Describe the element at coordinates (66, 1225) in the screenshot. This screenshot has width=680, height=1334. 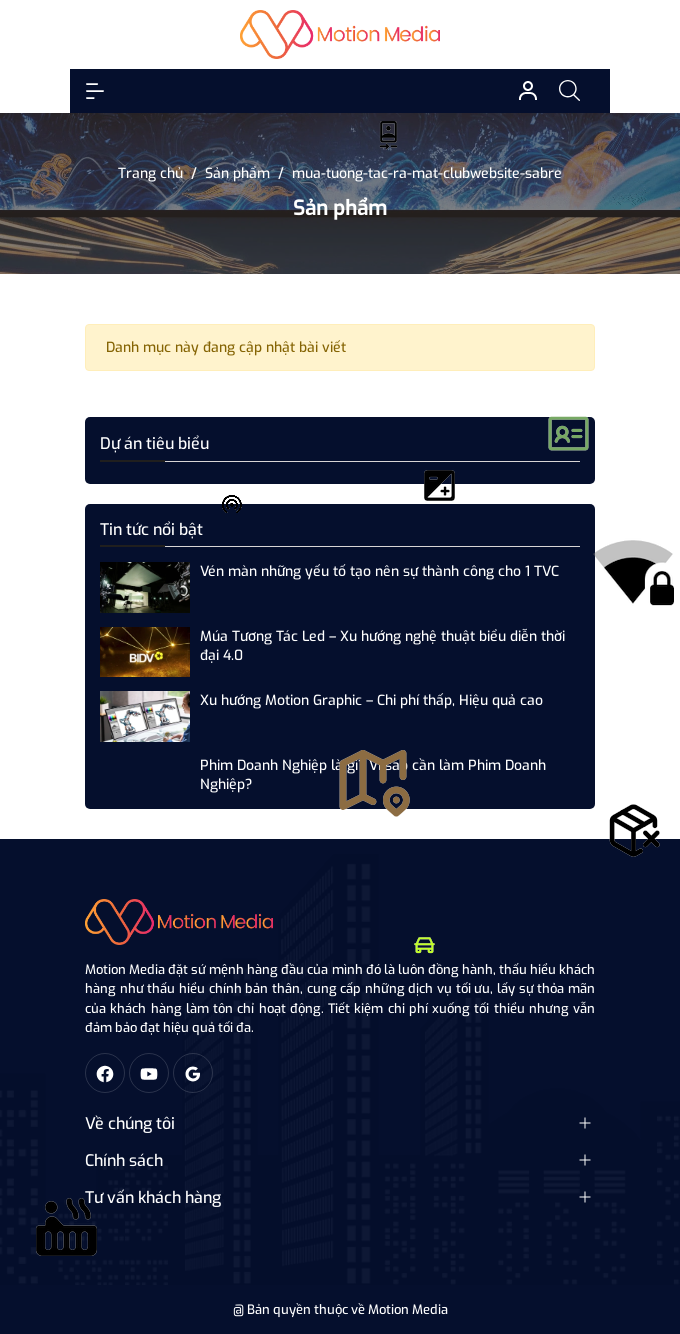
I see `view hot tub or spa amenities` at that location.